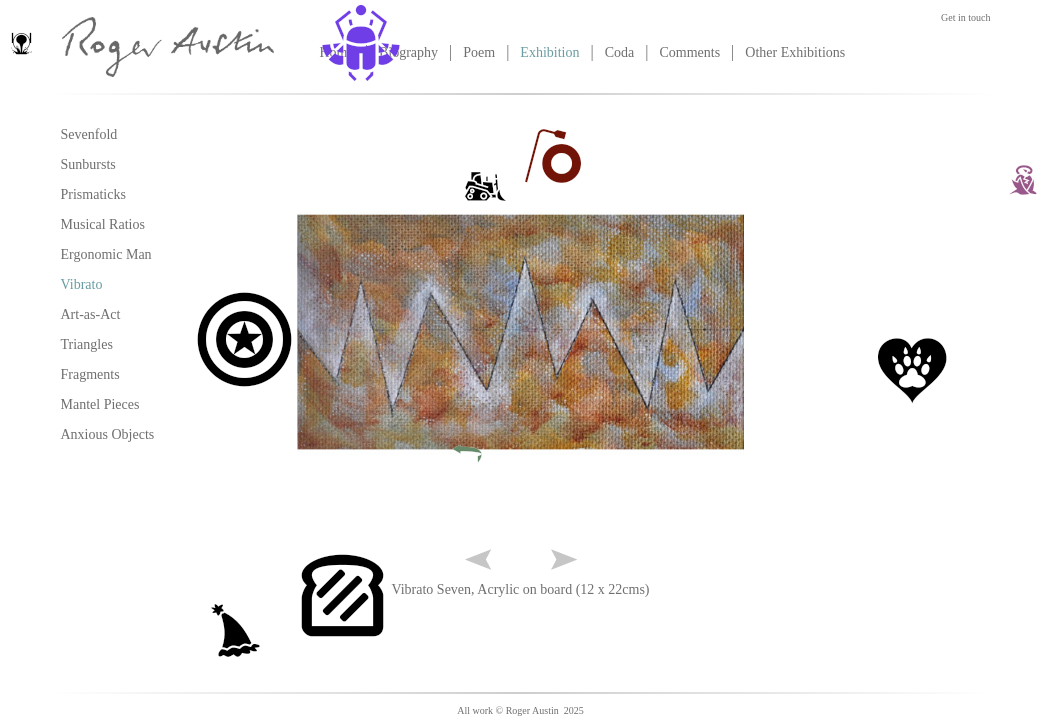 The image size is (1041, 727). What do you see at coordinates (1023, 180) in the screenshot?
I see `alien or sci-fi themed game item` at bounding box center [1023, 180].